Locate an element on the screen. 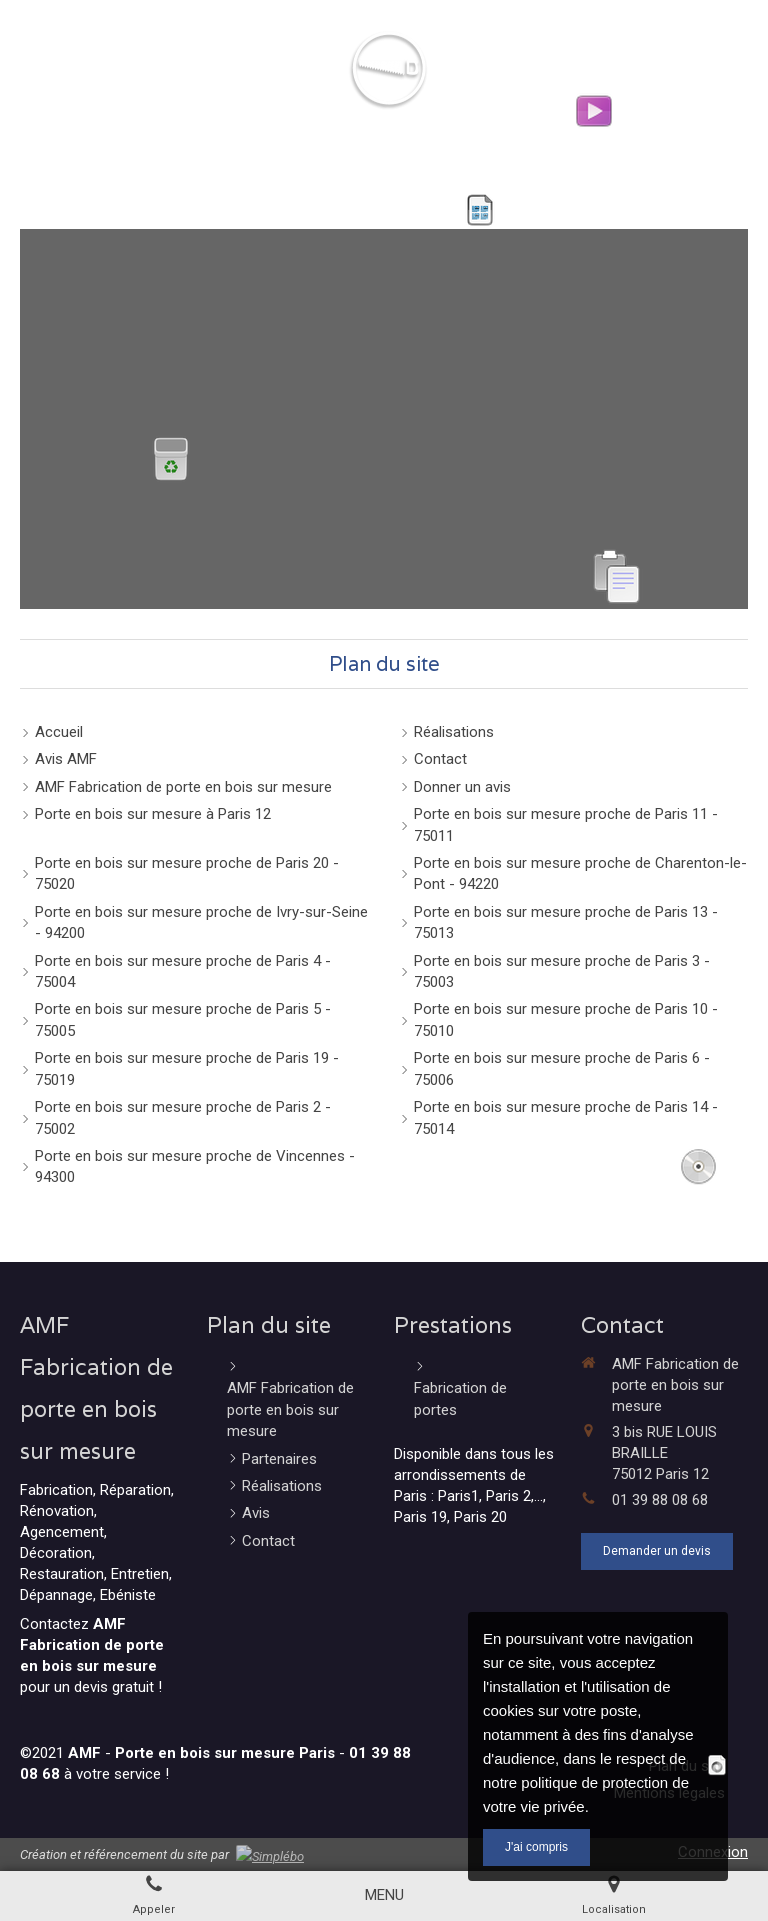 The image size is (768, 1921). paste content from clipboard is located at coordinates (616, 576).